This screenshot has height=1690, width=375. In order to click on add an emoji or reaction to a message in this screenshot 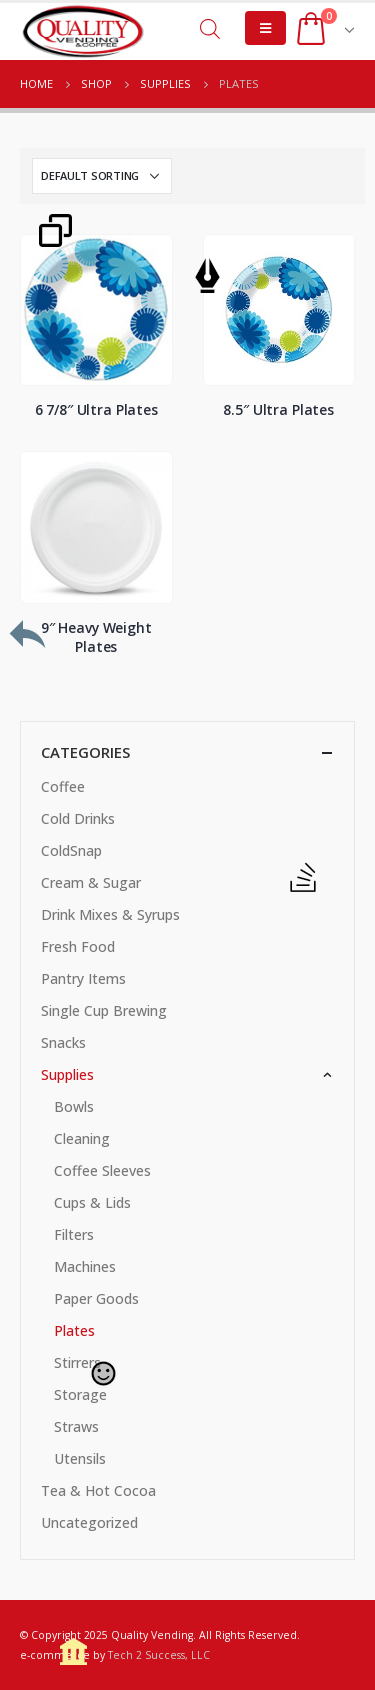, I will do `click(103, 1373)`.